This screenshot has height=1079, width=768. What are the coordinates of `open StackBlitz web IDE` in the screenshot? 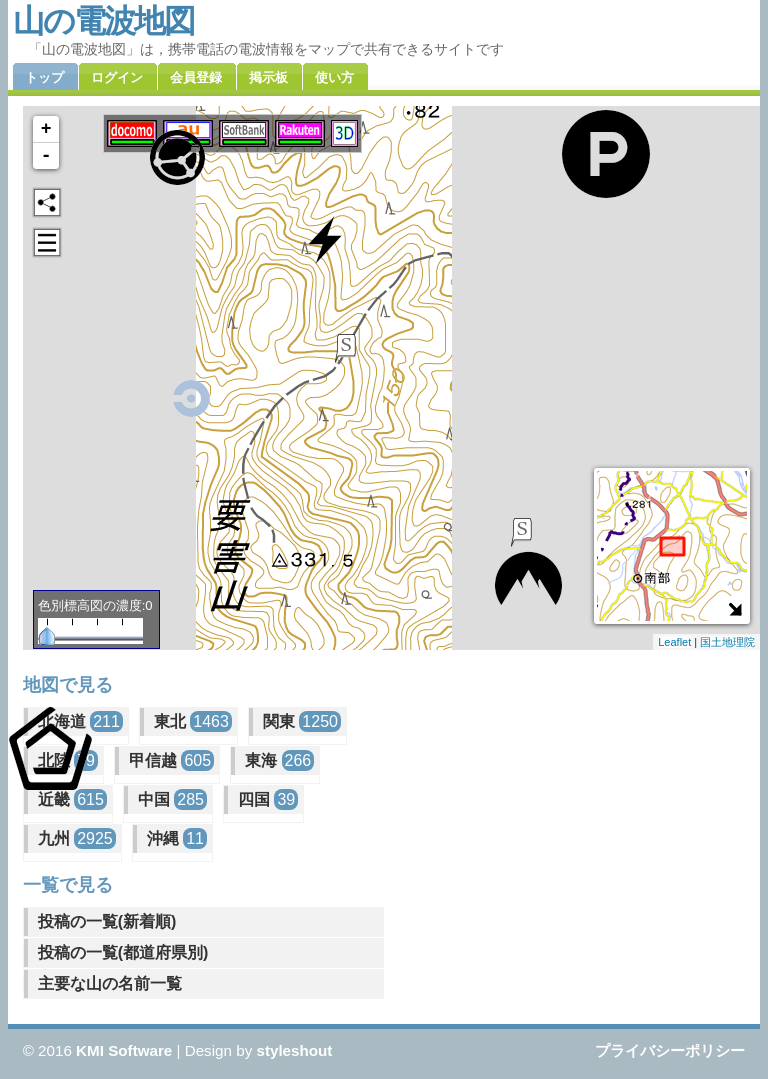 It's located at (325, 240).